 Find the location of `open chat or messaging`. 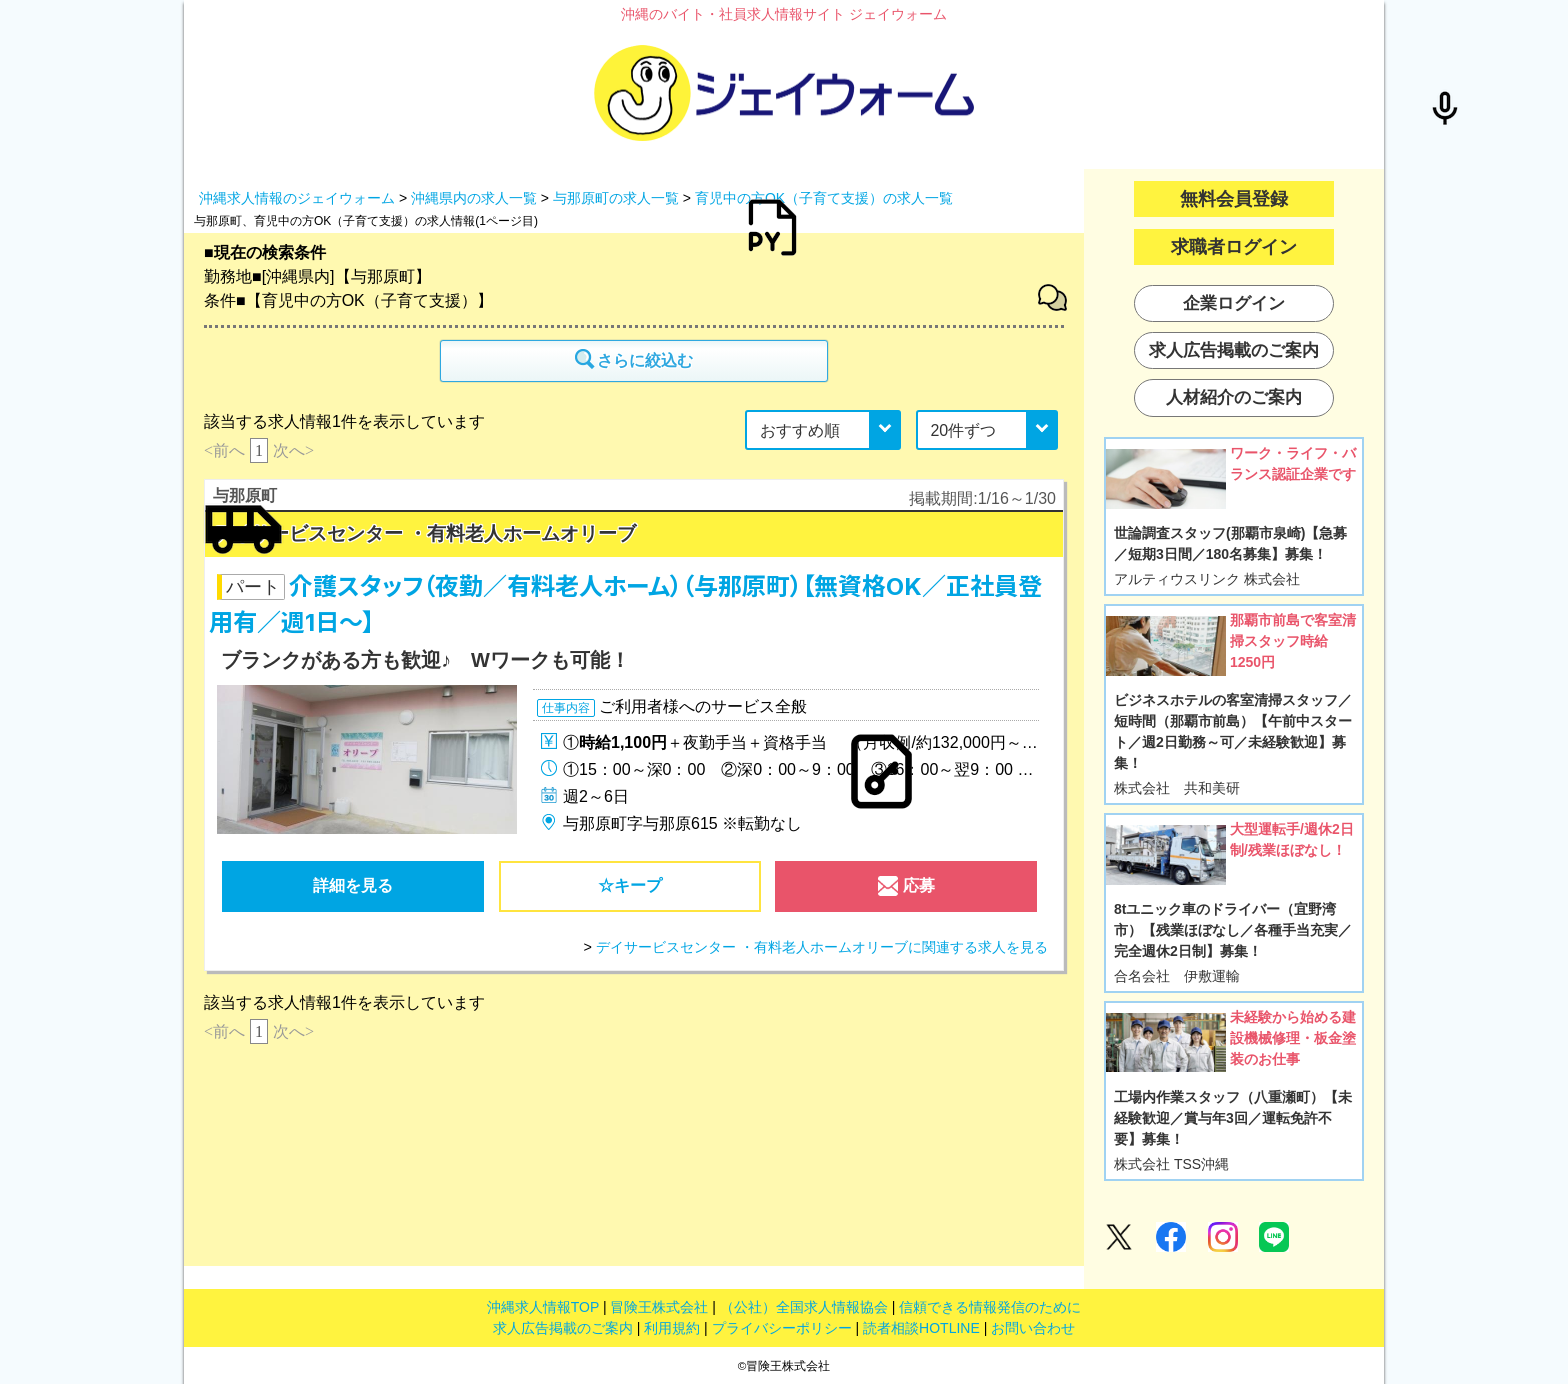

open chat or messaging is located at coordinates (1052, 297).